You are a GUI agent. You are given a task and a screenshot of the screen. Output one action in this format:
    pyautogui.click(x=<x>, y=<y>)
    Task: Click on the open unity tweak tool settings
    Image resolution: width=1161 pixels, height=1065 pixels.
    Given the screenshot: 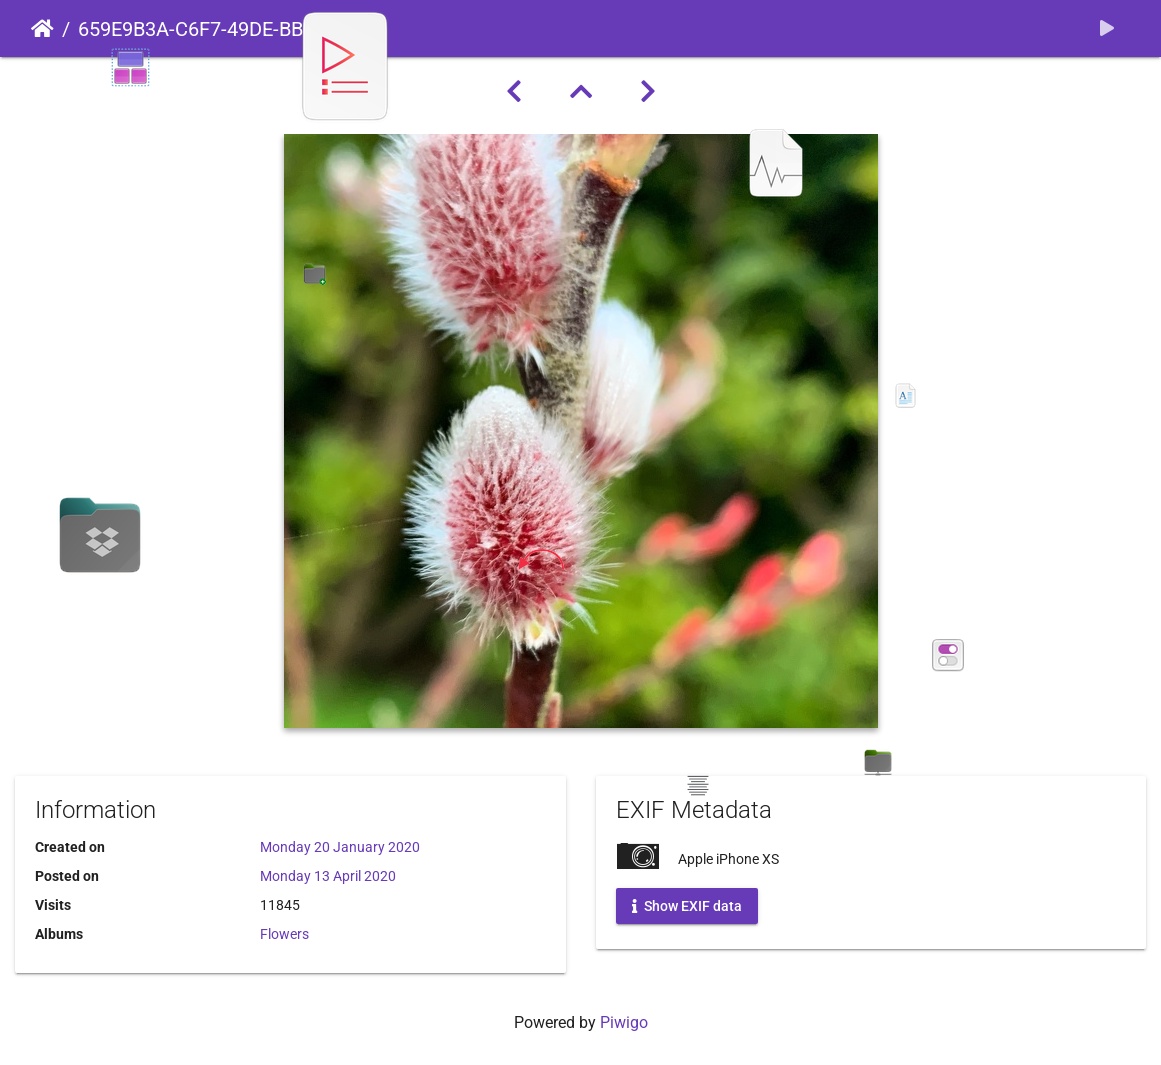 What is the action you would take?
    pyautogui.click(x=948, y=655)
    